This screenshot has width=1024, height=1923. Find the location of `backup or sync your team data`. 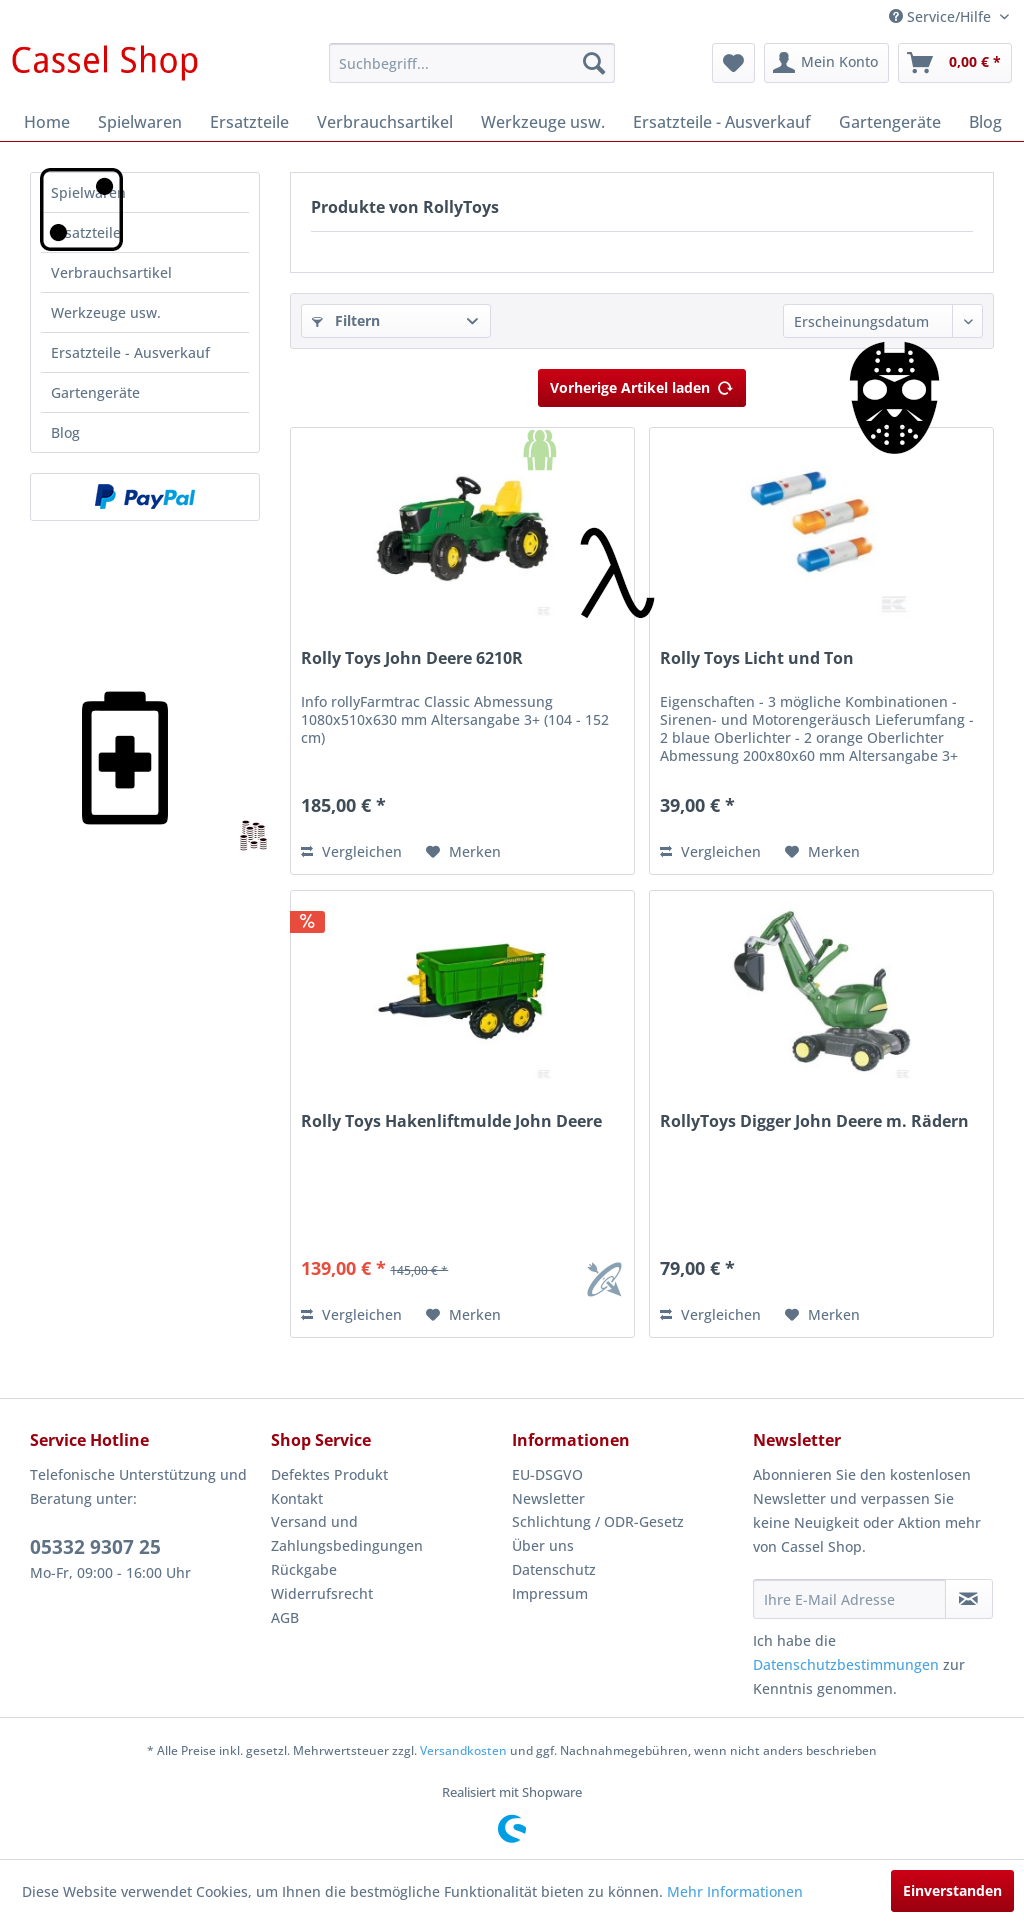

backup or sync your team data is located at coordinates (540, 450).